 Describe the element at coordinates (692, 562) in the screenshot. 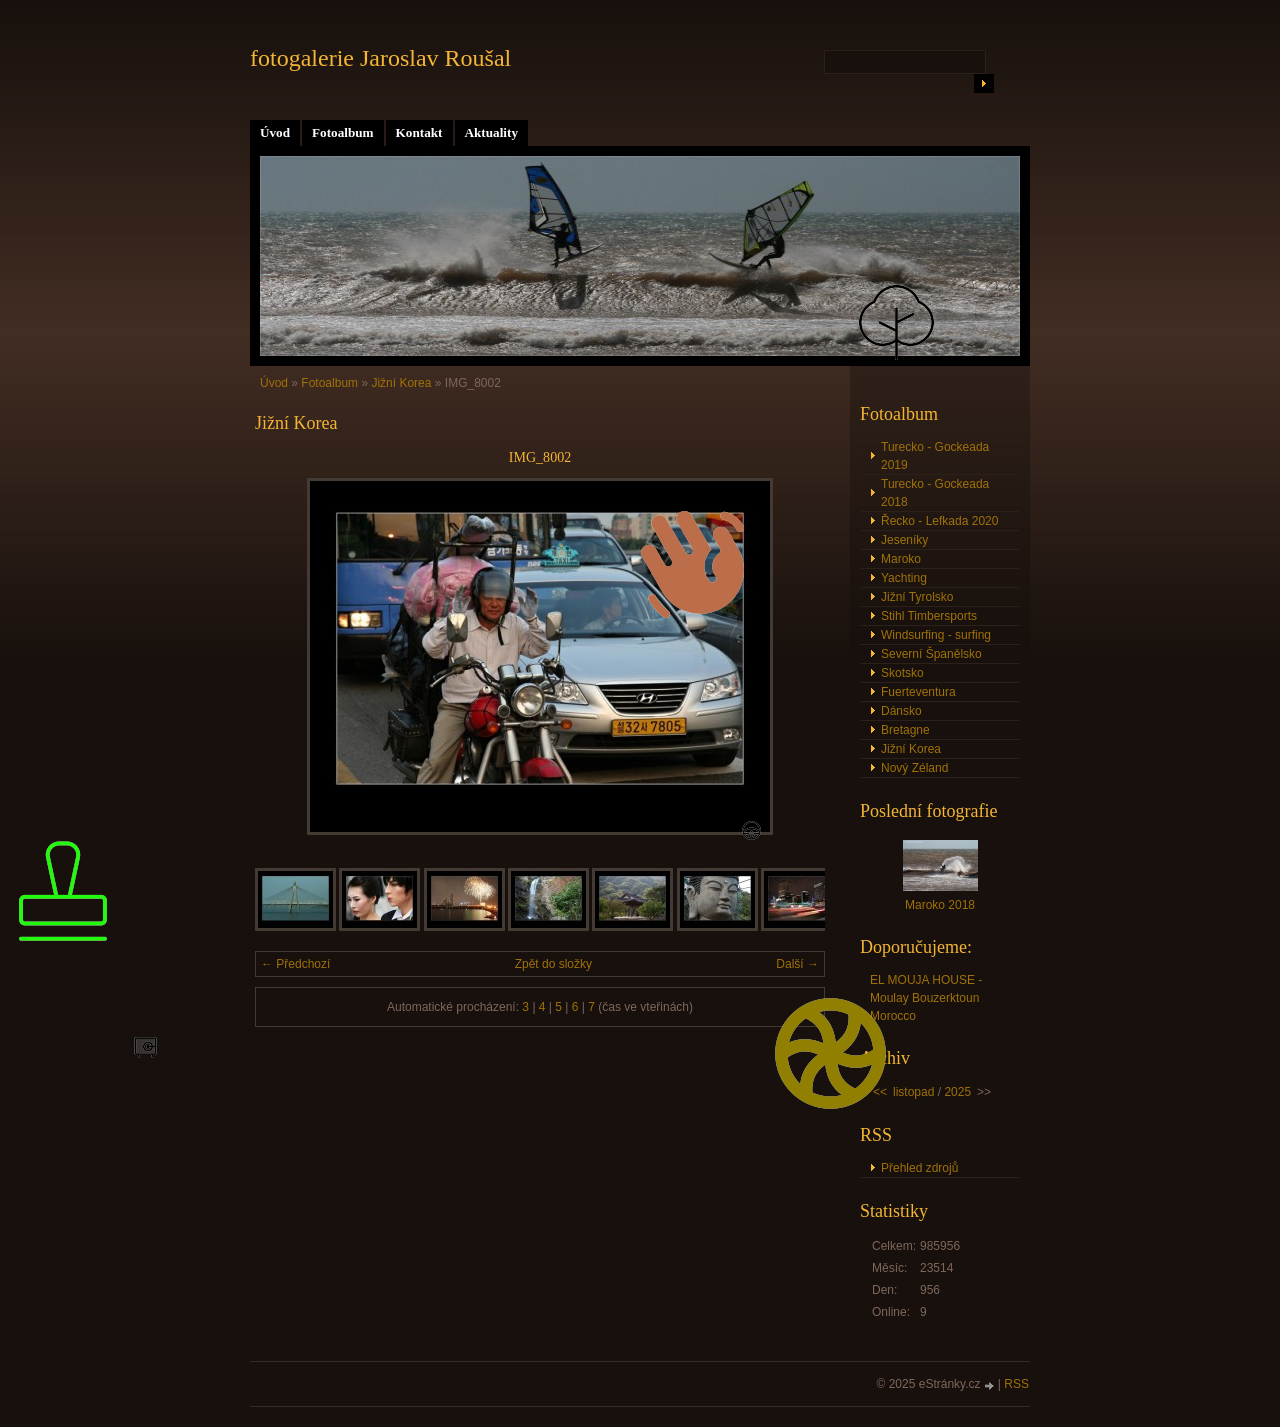

I see `greet or welcome a new user` at that location.